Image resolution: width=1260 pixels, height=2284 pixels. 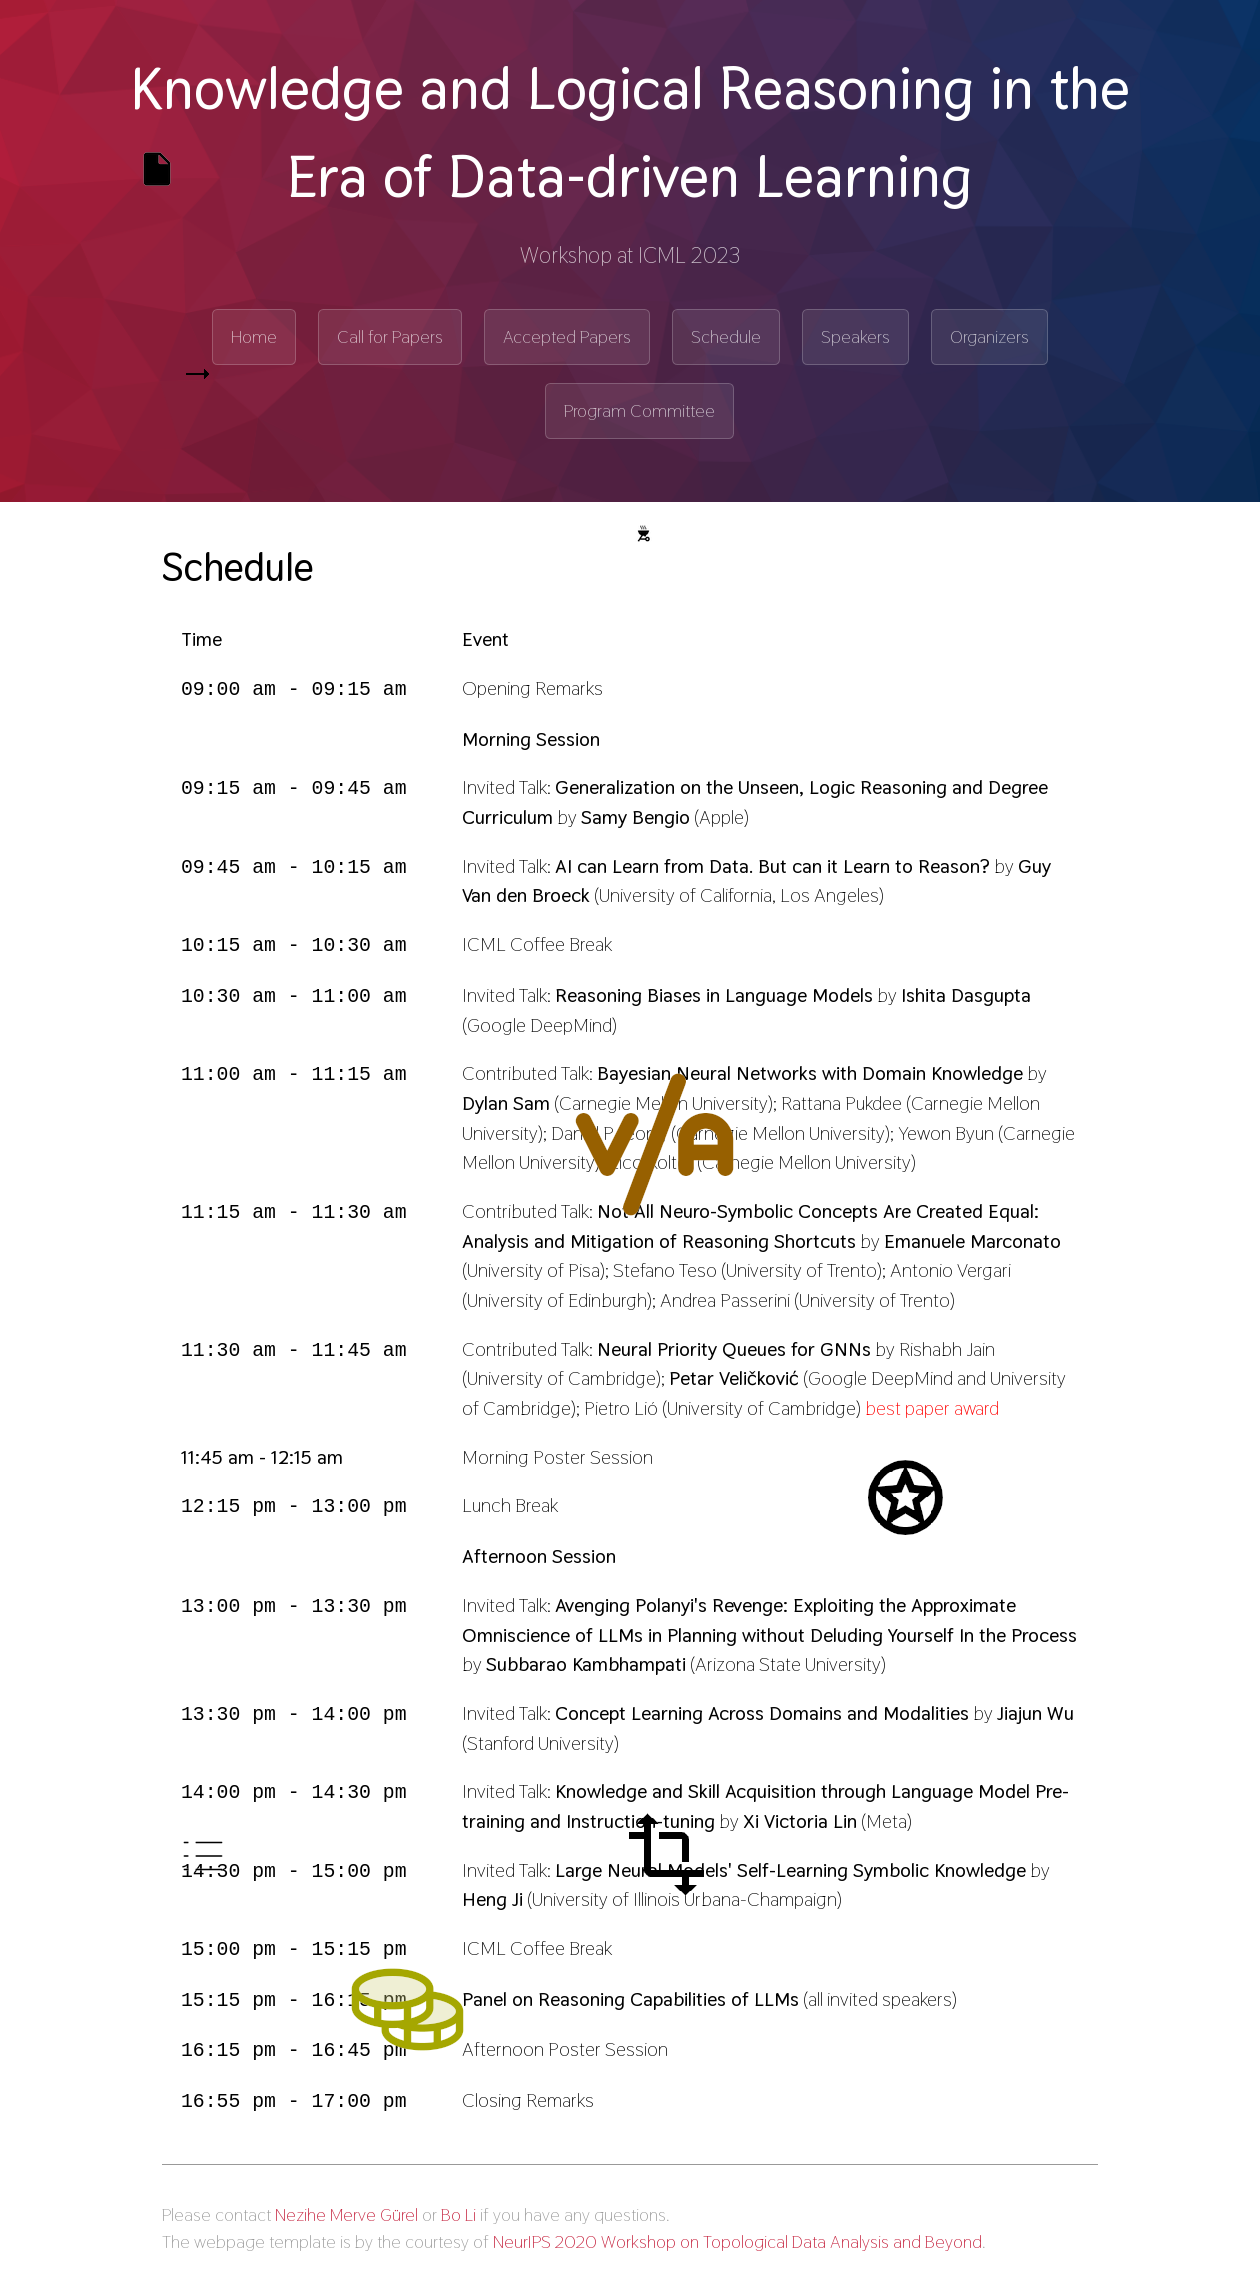 What do you see at coordinates (407, 2009) in the screenshot?
I see `view your coin balance or currency` at bounding box center [407, 2009].